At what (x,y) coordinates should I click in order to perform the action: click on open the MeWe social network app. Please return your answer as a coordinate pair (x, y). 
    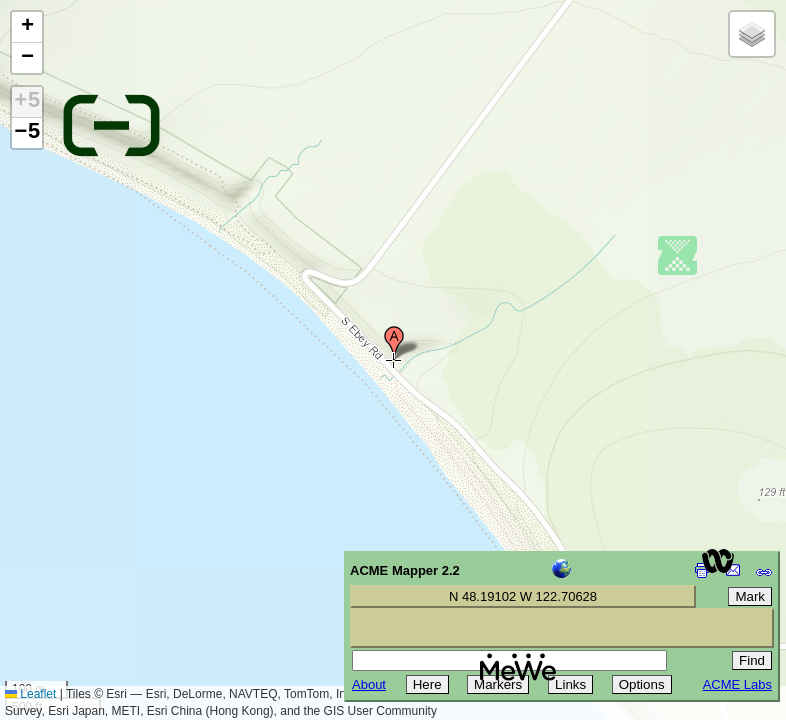
    Looking at the image, I should click on (518, 667).